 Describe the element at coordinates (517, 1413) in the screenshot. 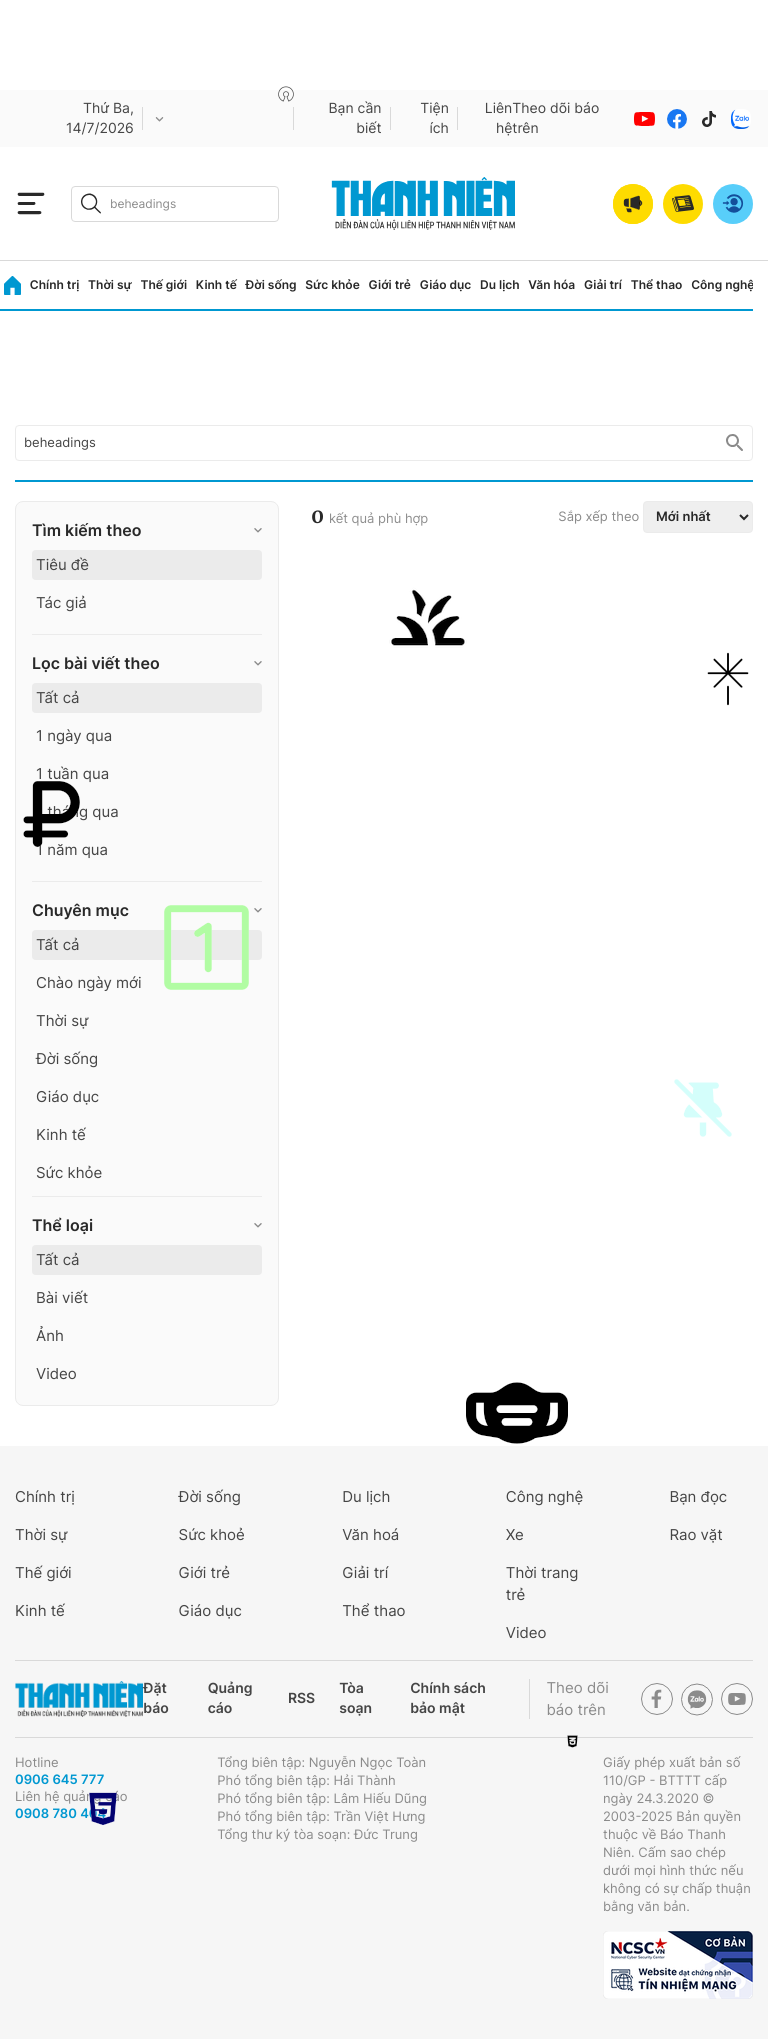

I see `indicates face mask required` at that location.